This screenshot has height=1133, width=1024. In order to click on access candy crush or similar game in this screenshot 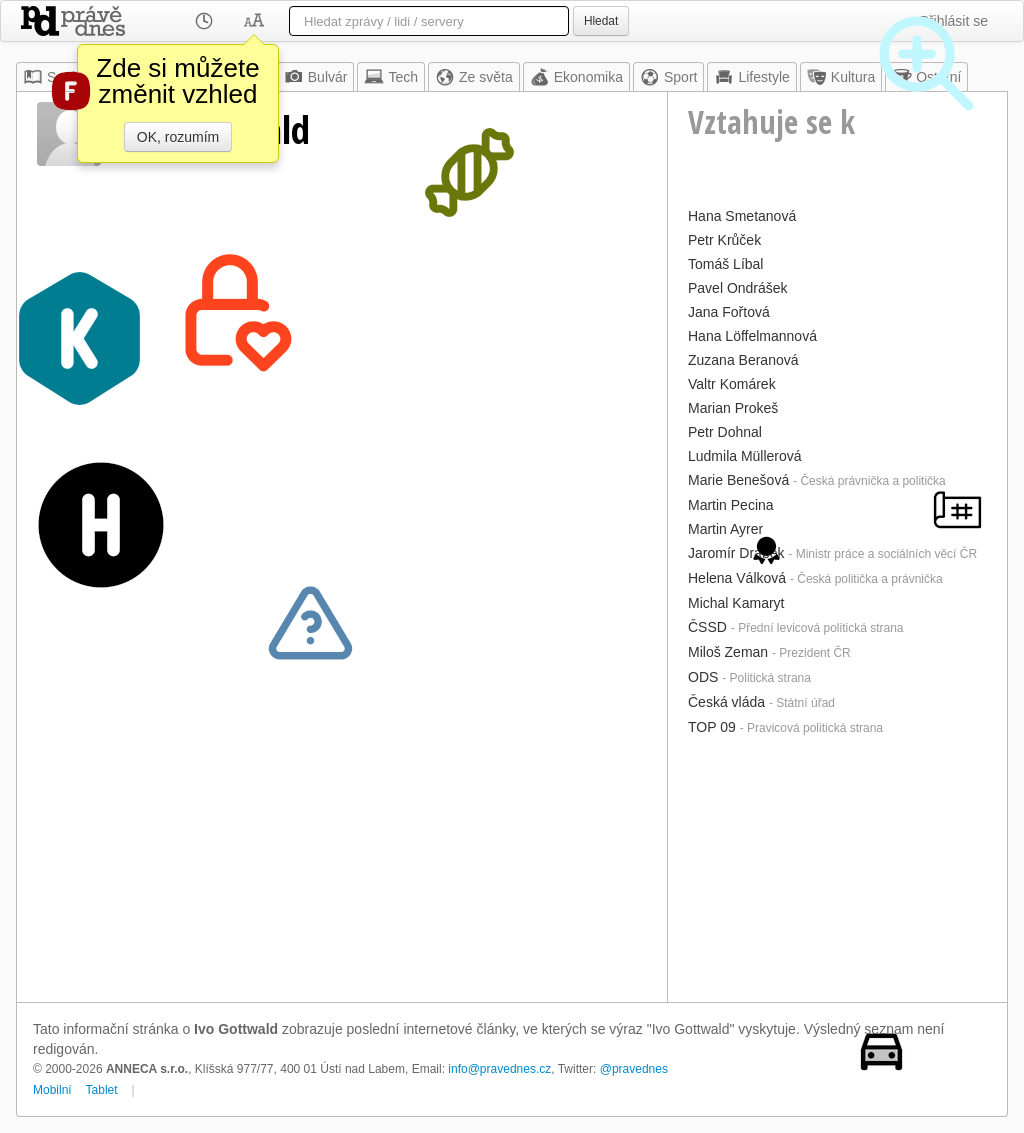, I will do `click(469, 172)`.